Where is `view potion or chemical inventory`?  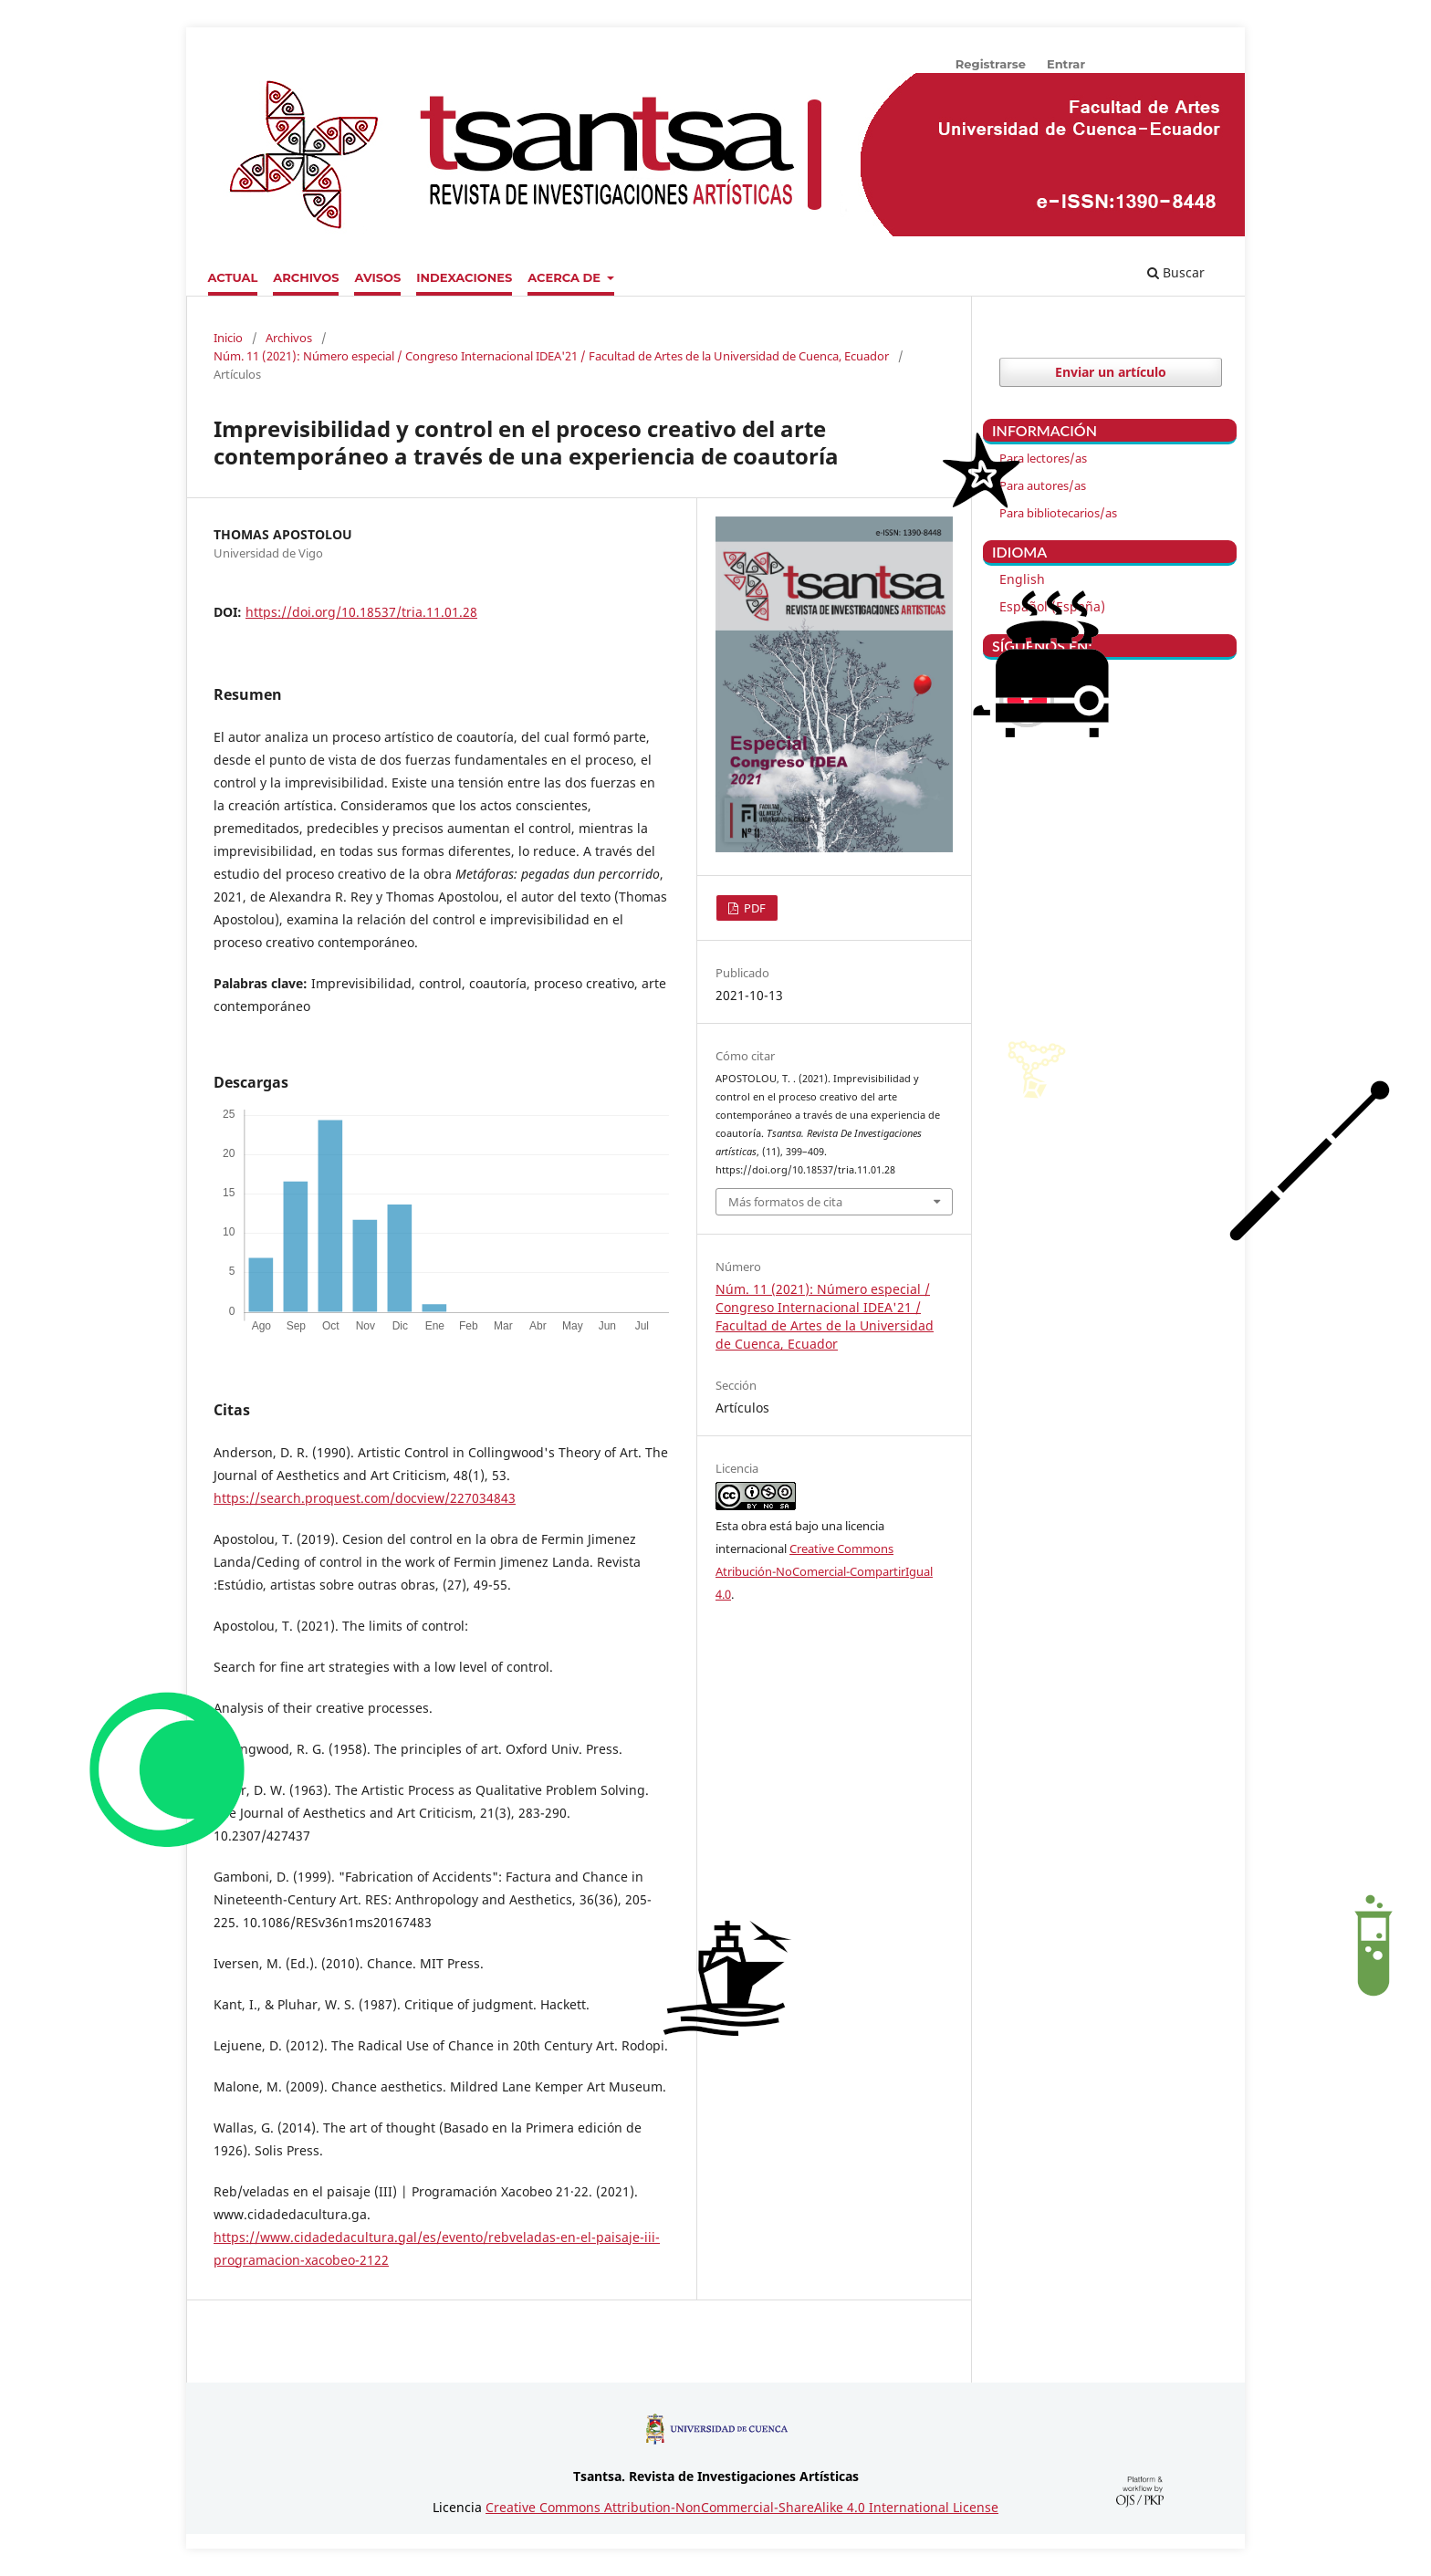
view potion or chemical inventory is located at coordinates (1374, 1945).